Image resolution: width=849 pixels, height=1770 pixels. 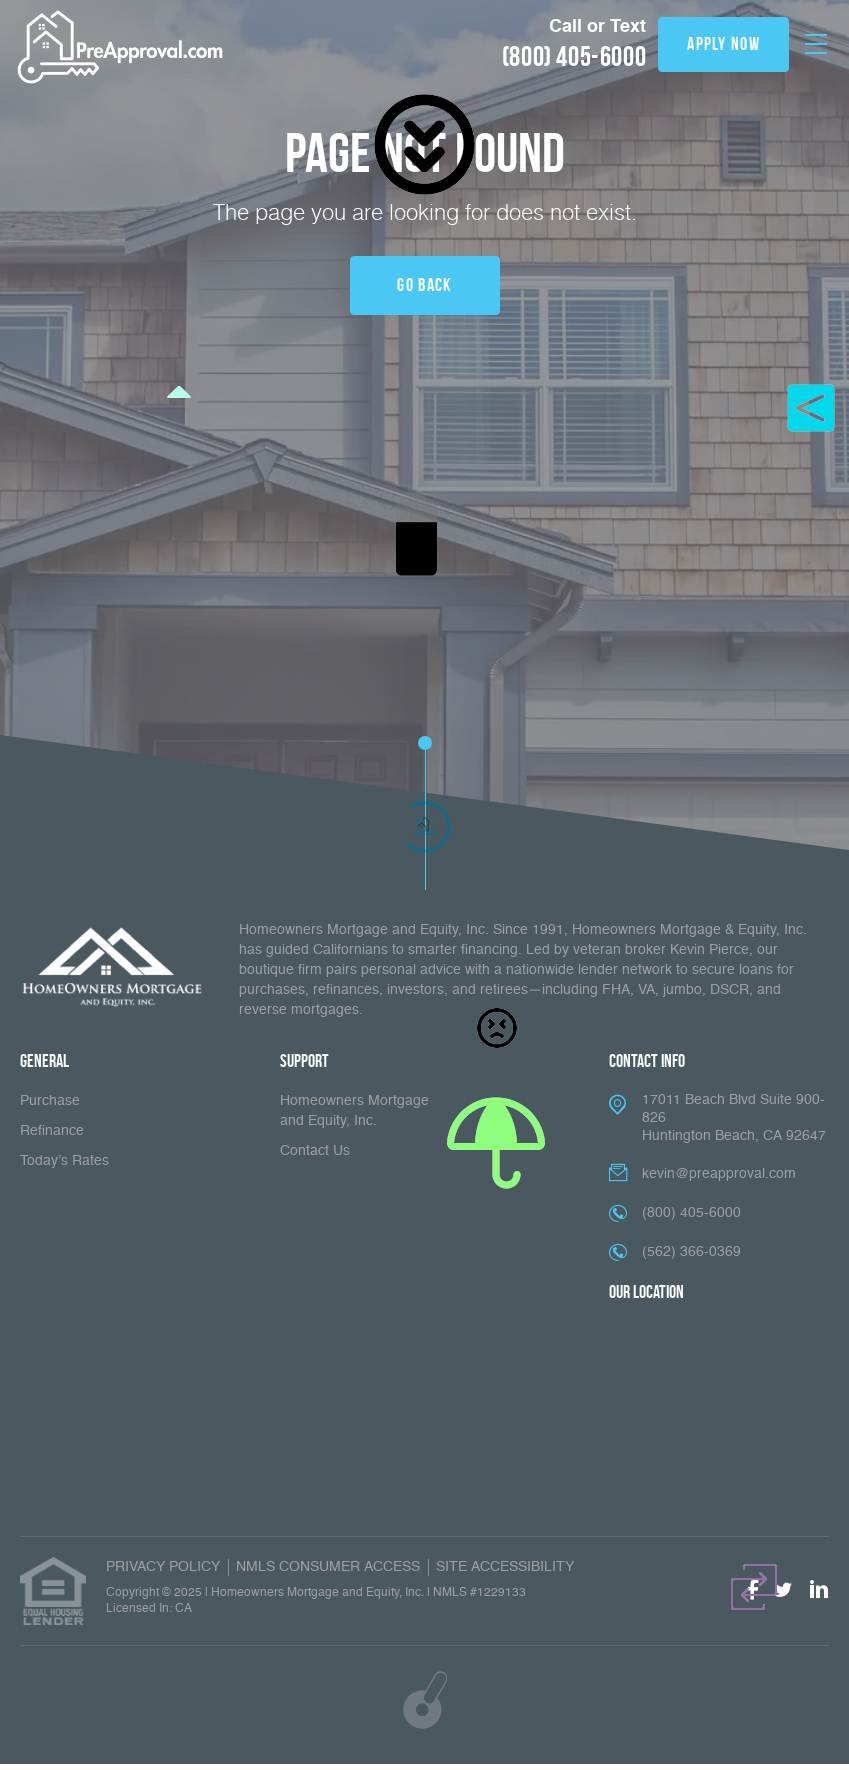 What do you see at coordinates (754, 1587) in the screenshot?
I see `swap or exchange items` at bounding box center [754, 1587].